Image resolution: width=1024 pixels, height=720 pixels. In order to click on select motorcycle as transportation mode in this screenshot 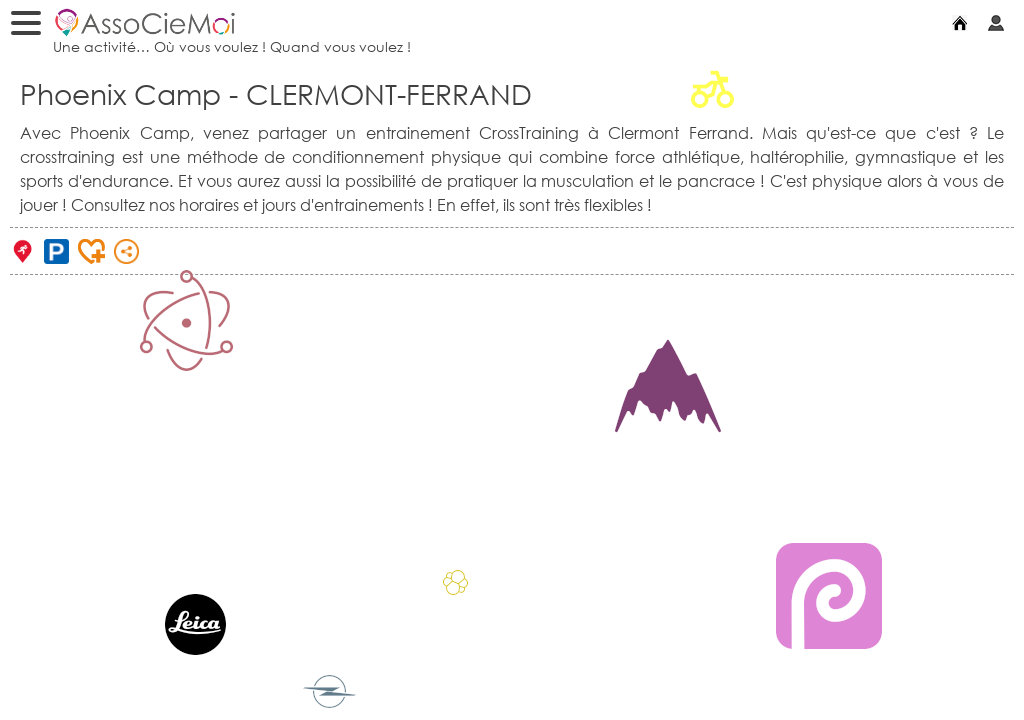, I will do `click(712, 88)`.